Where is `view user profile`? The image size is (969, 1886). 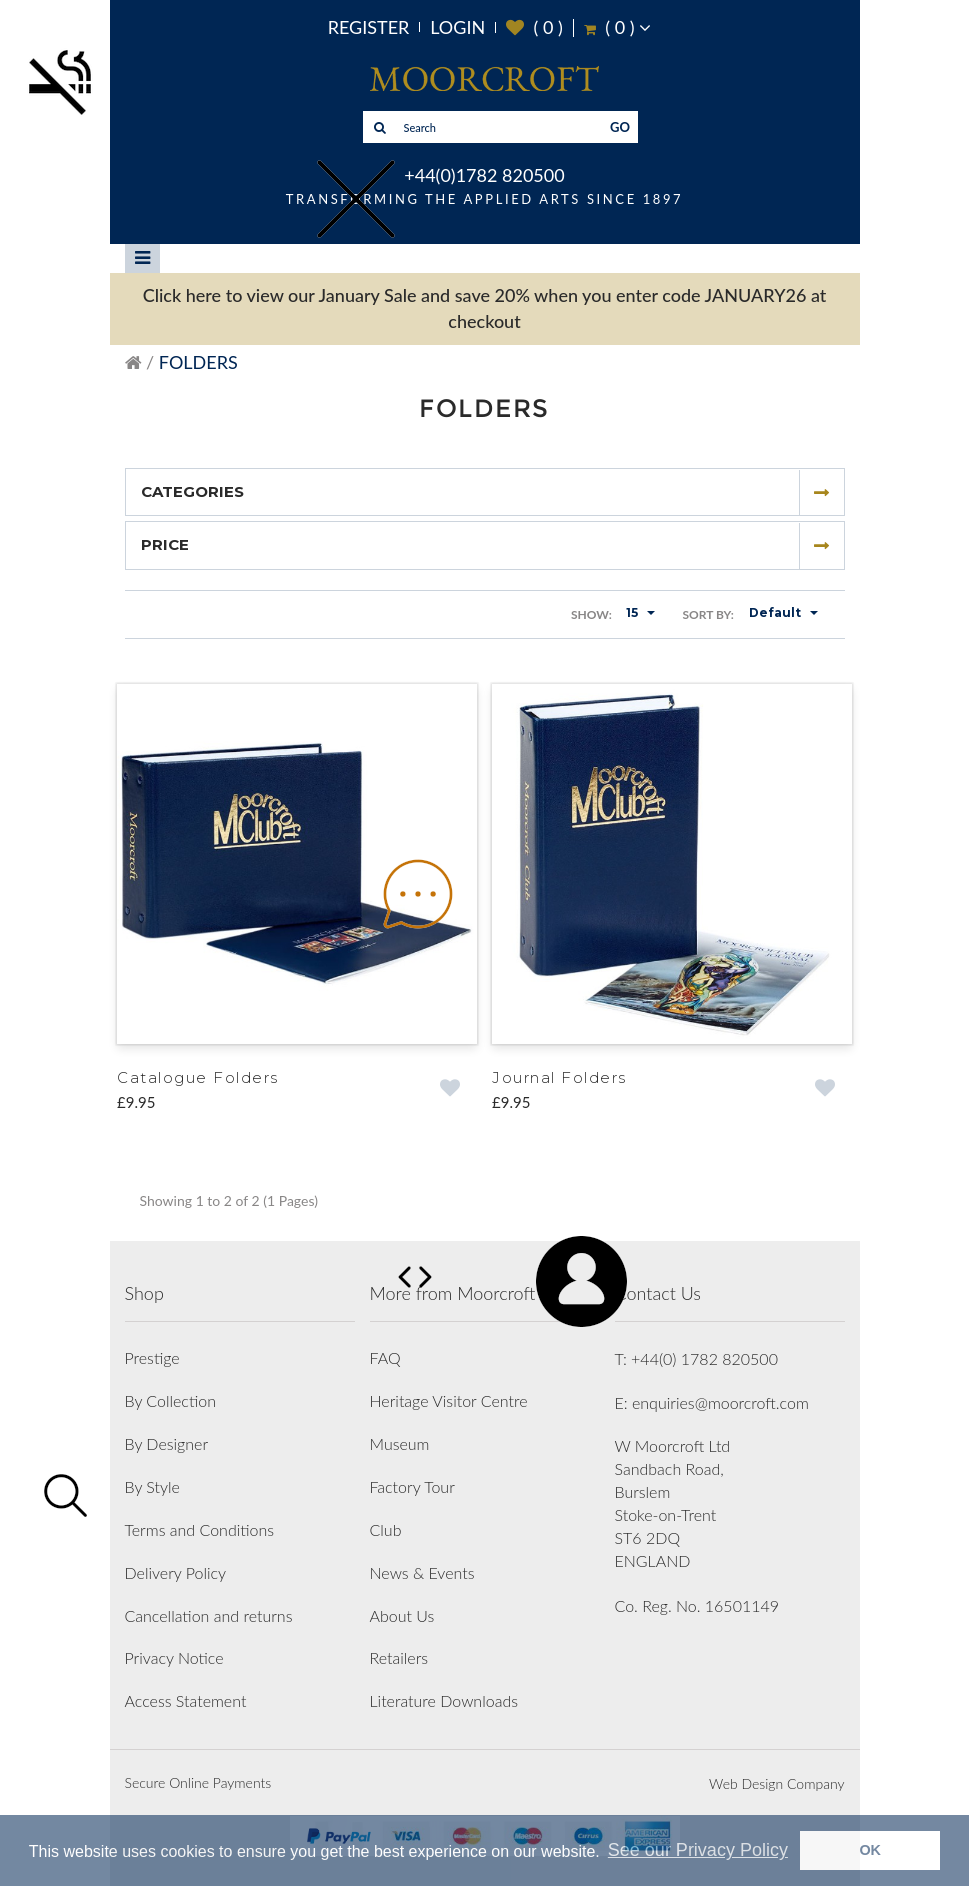 view user profile is located at coordinates (581, 1281).